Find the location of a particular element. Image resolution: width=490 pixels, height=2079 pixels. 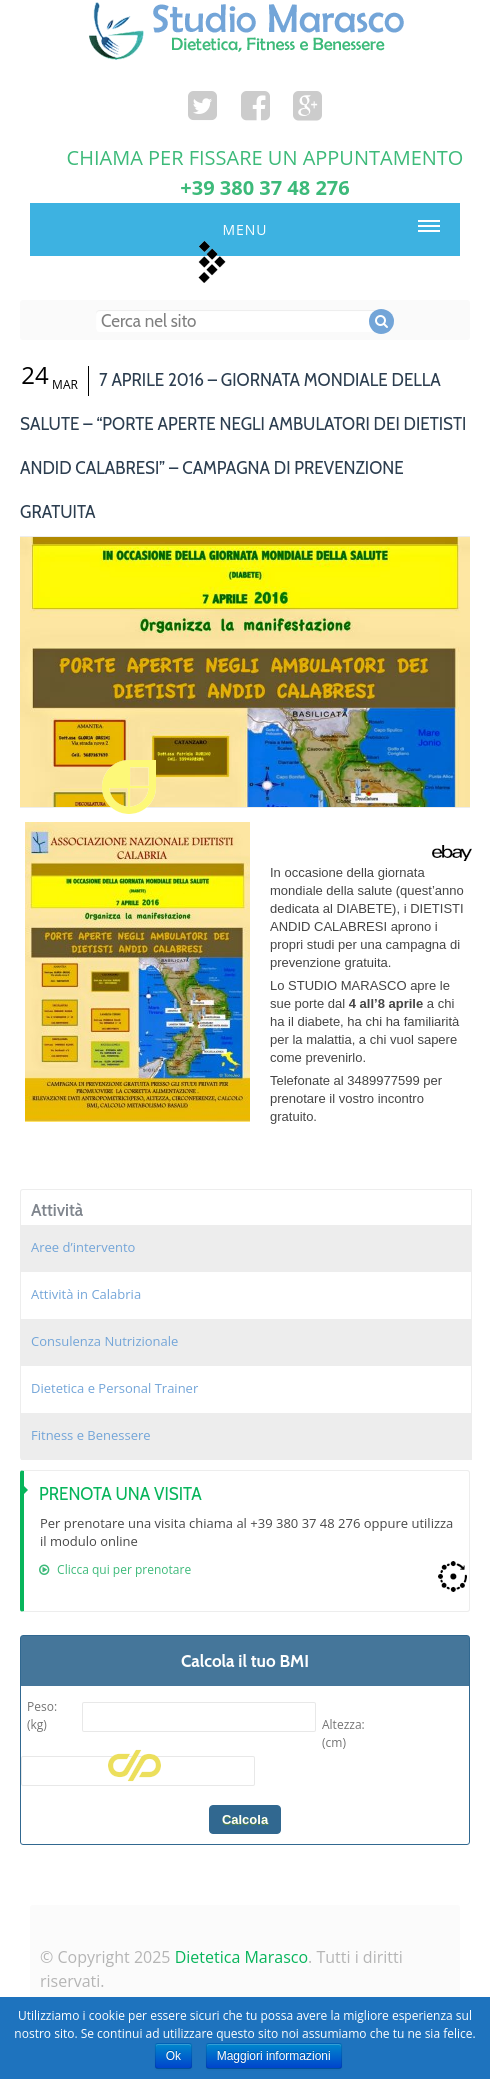

visit pronouns.page website is located at coordinates (134, 1765).